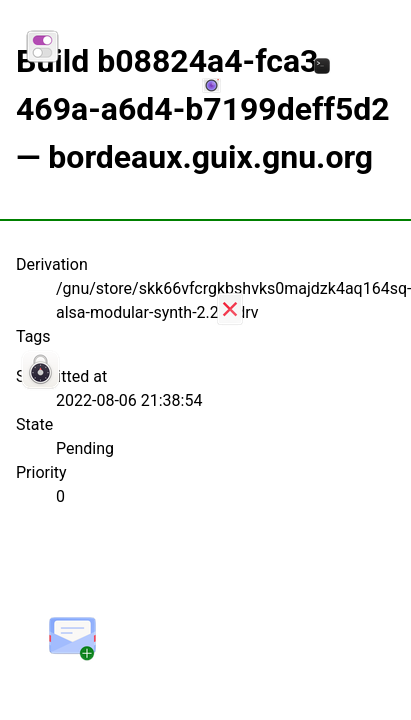 This screenshot has height=720, width=411. I want to click on indicates a broken or invalid symbolic link, so click(230, 309).